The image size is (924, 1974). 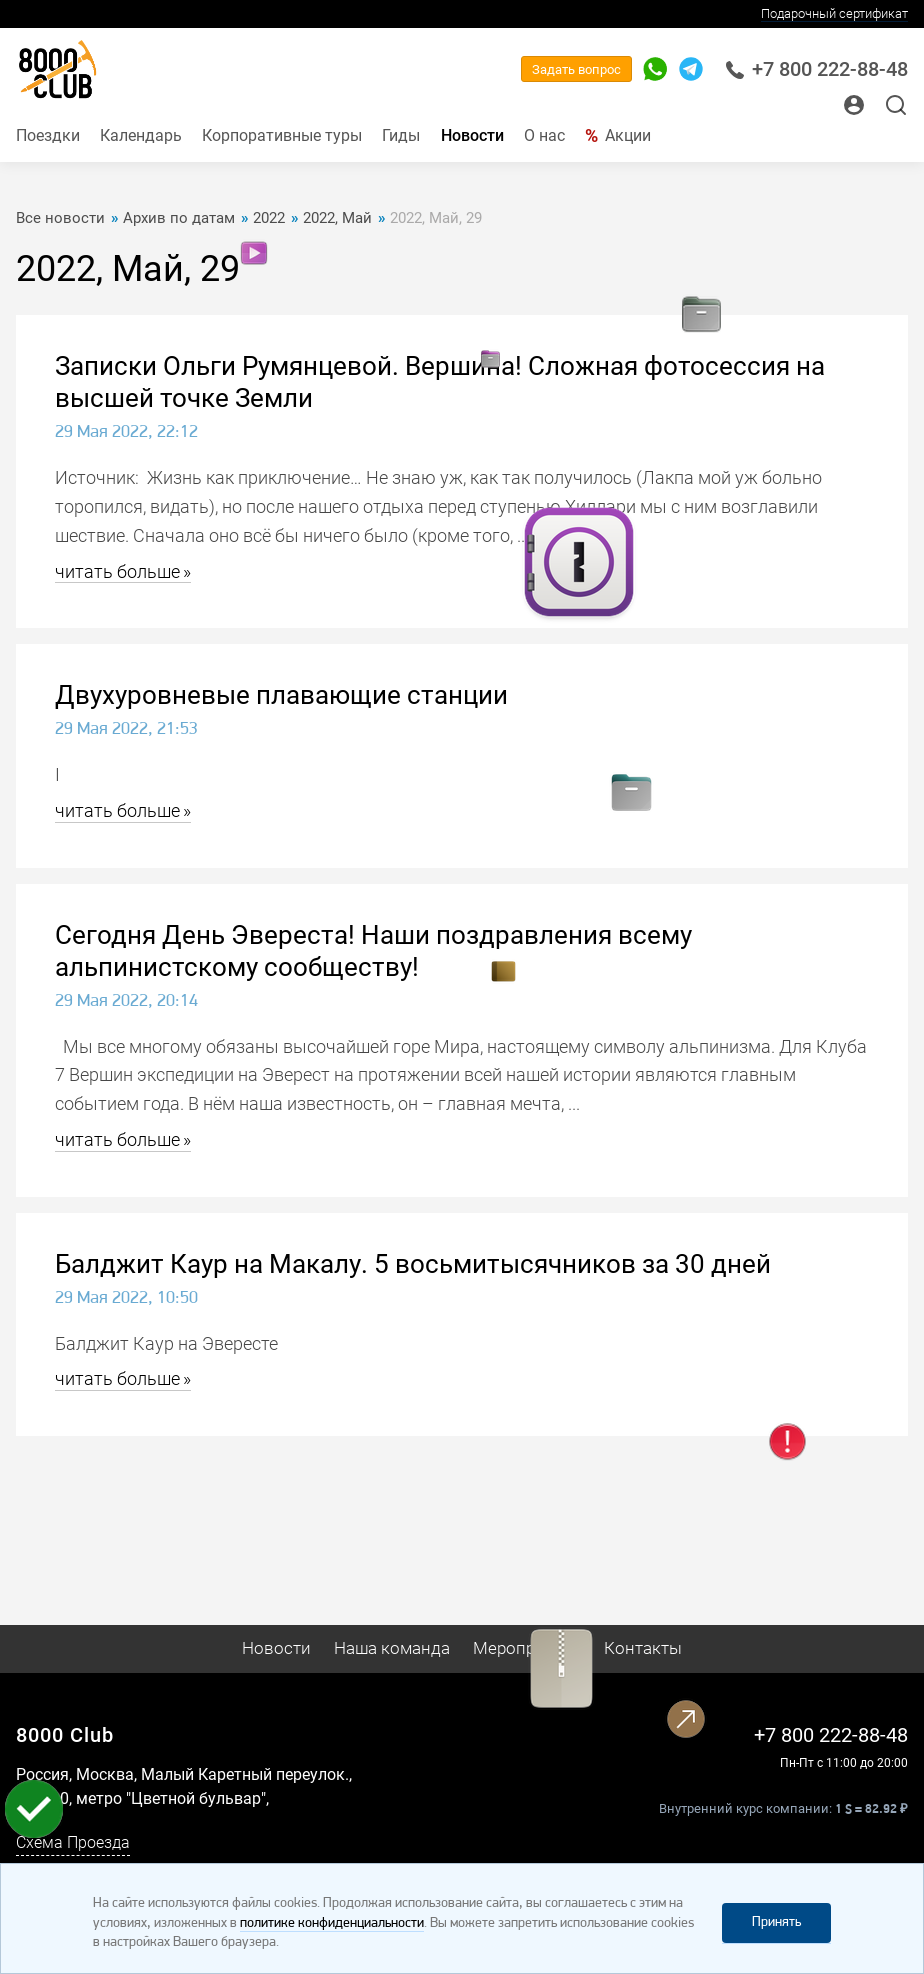 What do you see at coordinates (631, 792) in the screenshot?
I see `open the file manager app` at bounding box center [631, 792].